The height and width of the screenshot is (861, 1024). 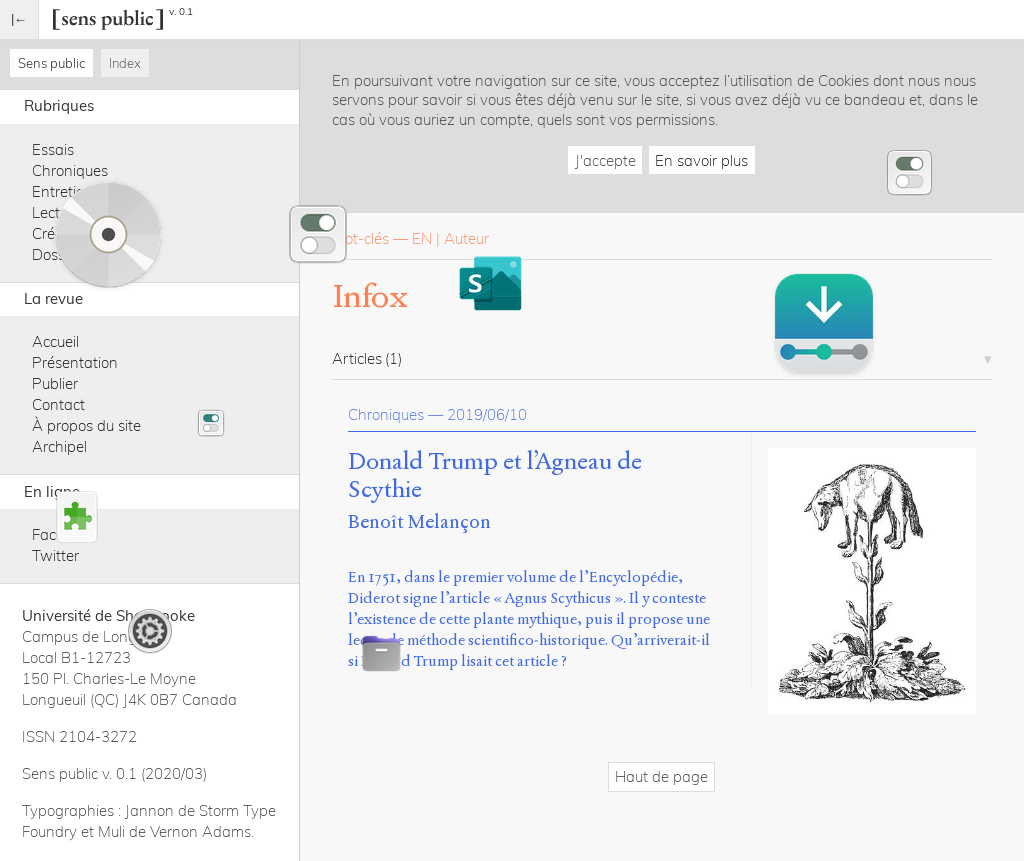 What do you see at coordinates (824, 323) in the screenshot?
I see `open the ubiquity installer application` at bounding box center [824, 323].